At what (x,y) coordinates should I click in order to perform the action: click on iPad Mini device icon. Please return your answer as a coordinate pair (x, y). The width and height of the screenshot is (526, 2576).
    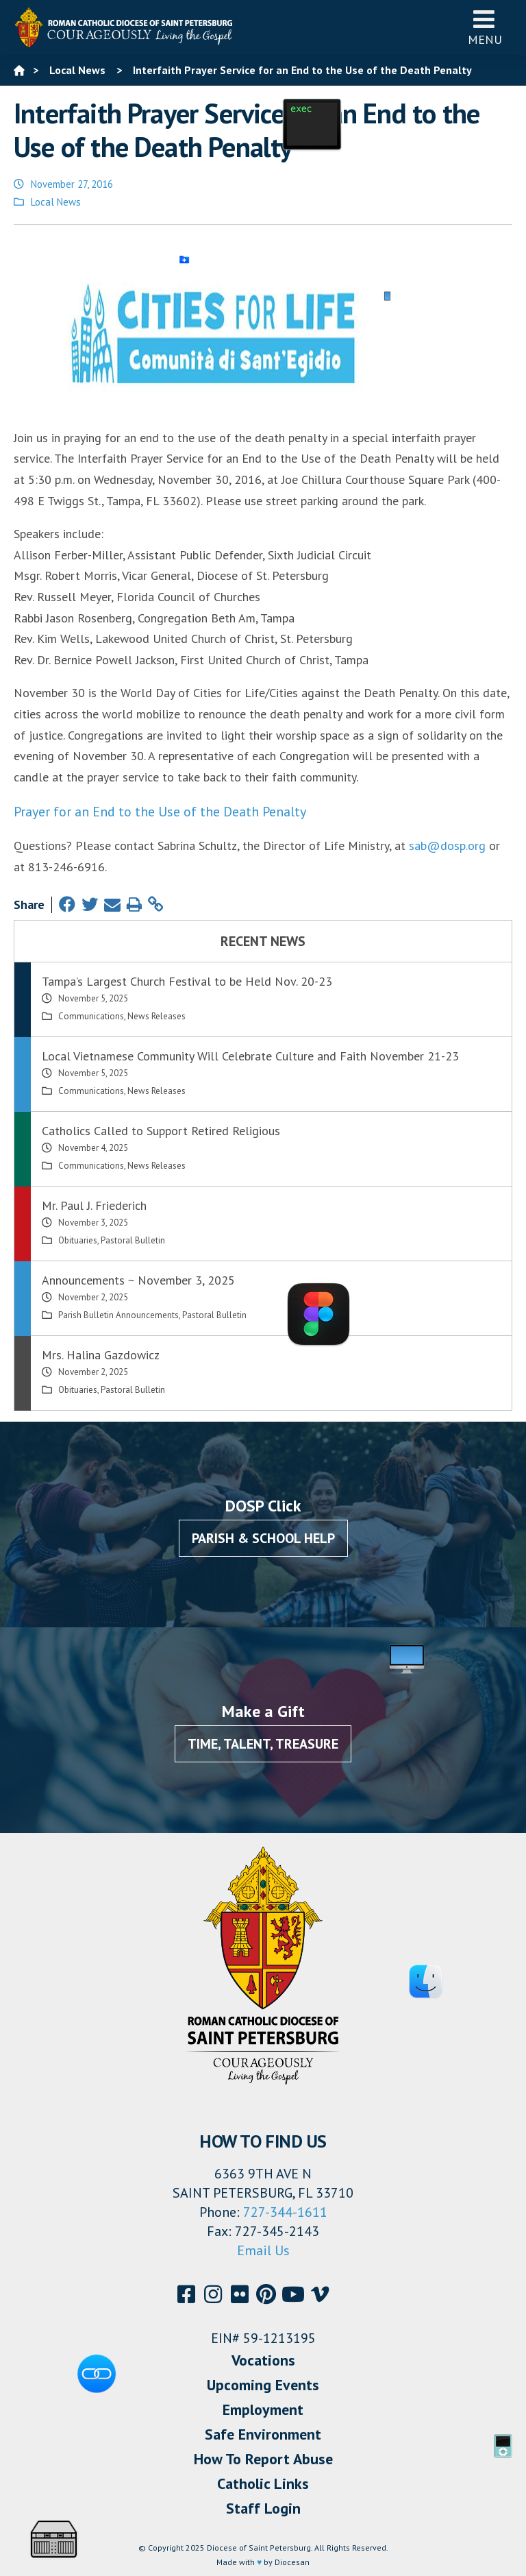
    Looking at the image, I should click on (387, 295).